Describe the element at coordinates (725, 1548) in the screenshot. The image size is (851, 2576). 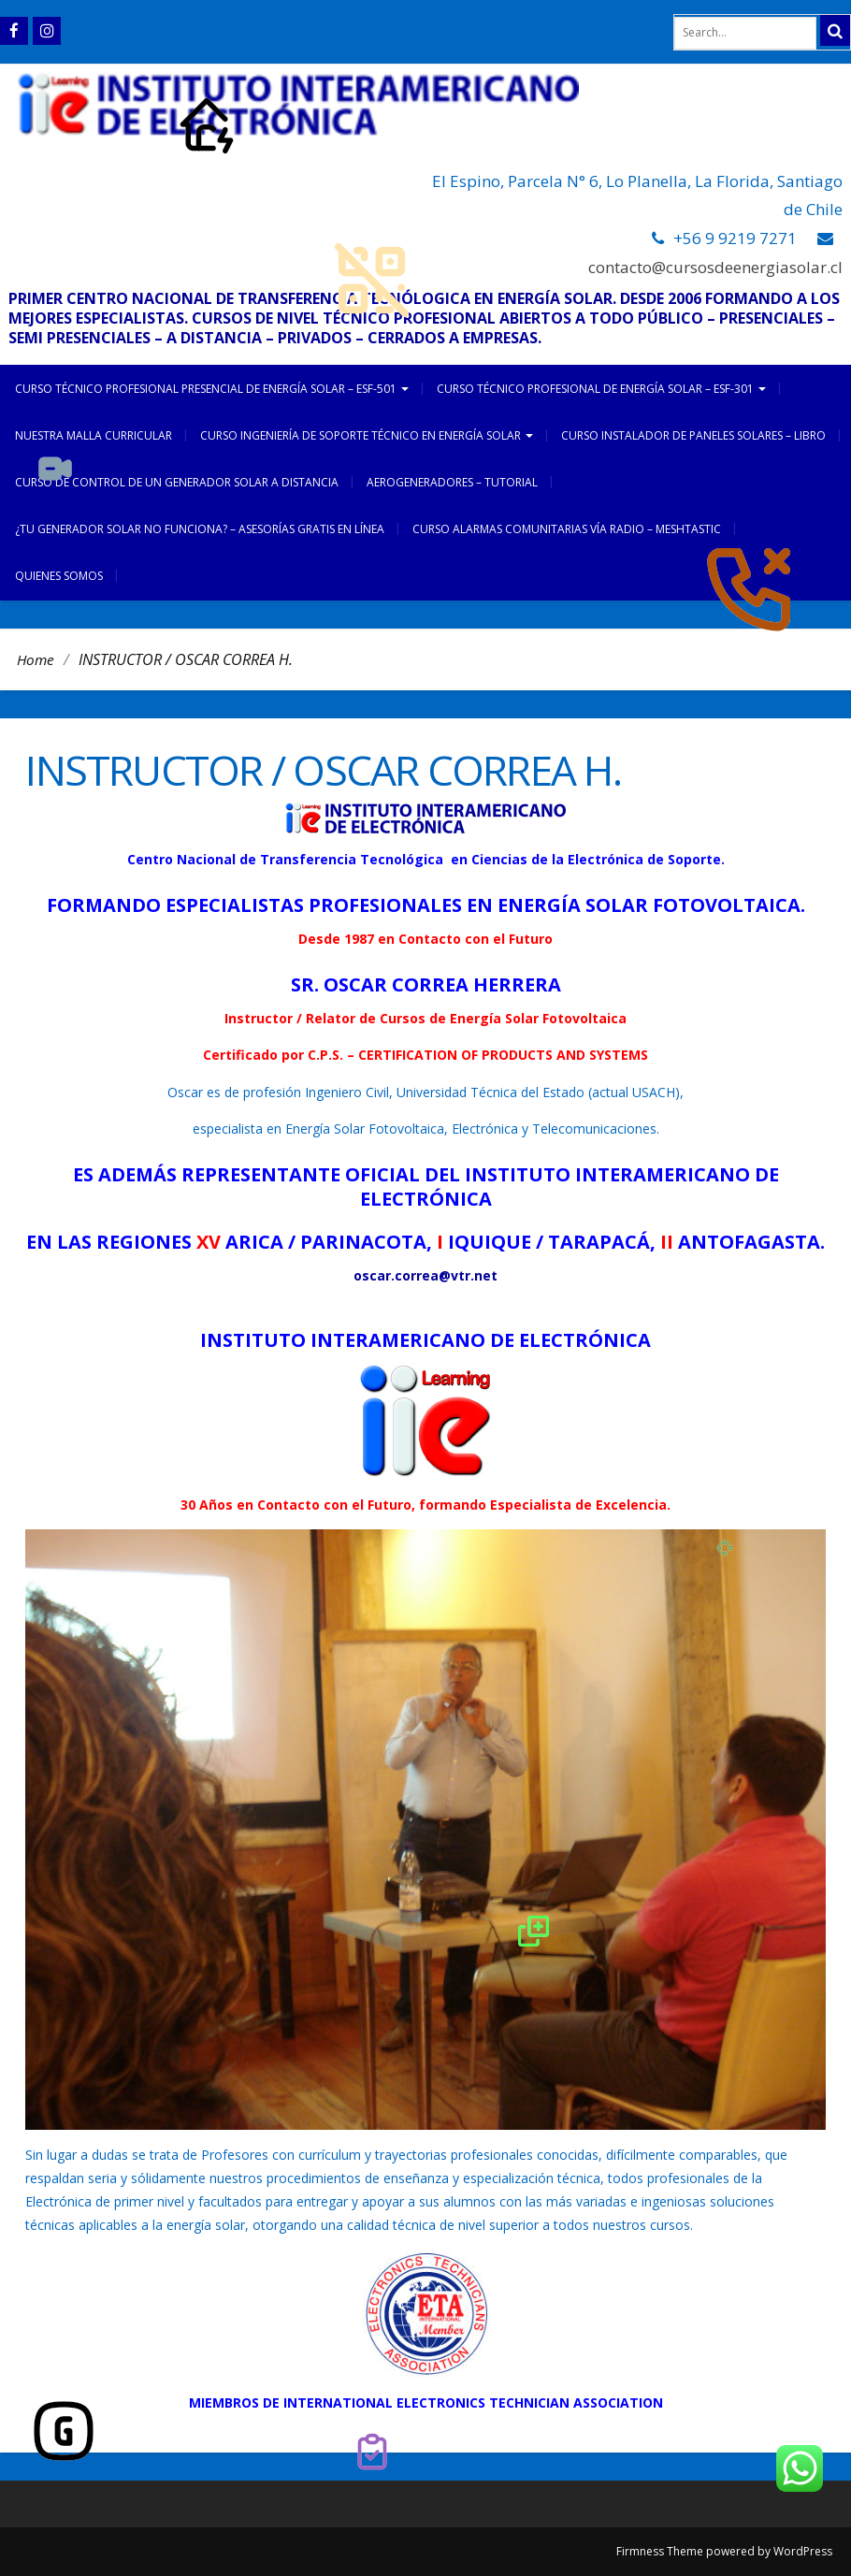
I see `edit bezier curve anchor points` at that location.